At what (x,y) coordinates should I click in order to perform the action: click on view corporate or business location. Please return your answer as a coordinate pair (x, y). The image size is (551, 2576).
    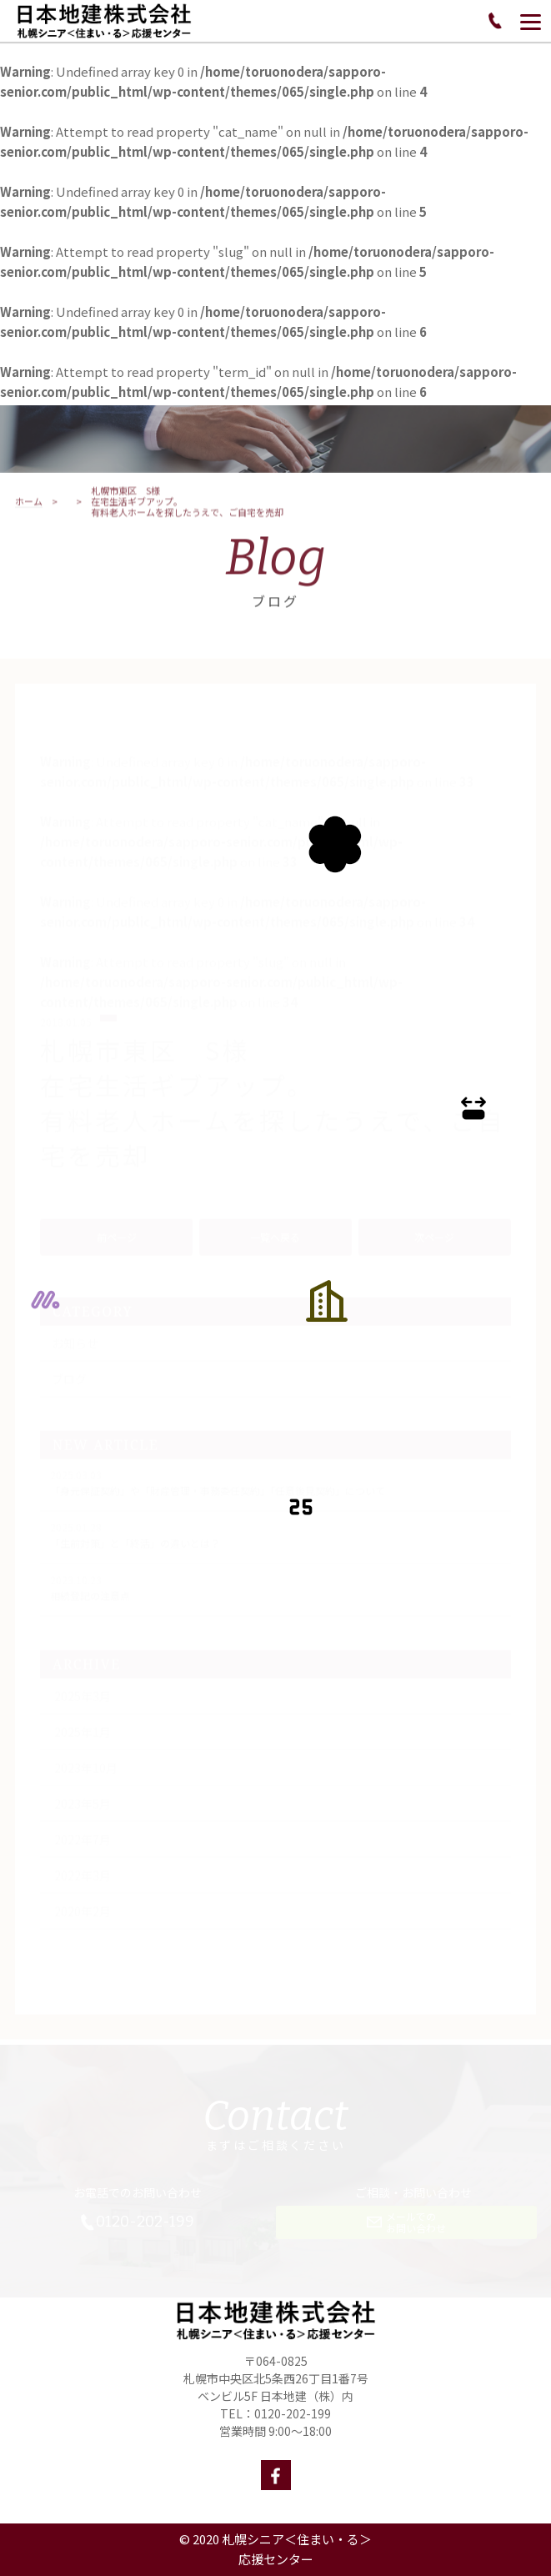
    Looking at the image, I should click on (327, 1301).